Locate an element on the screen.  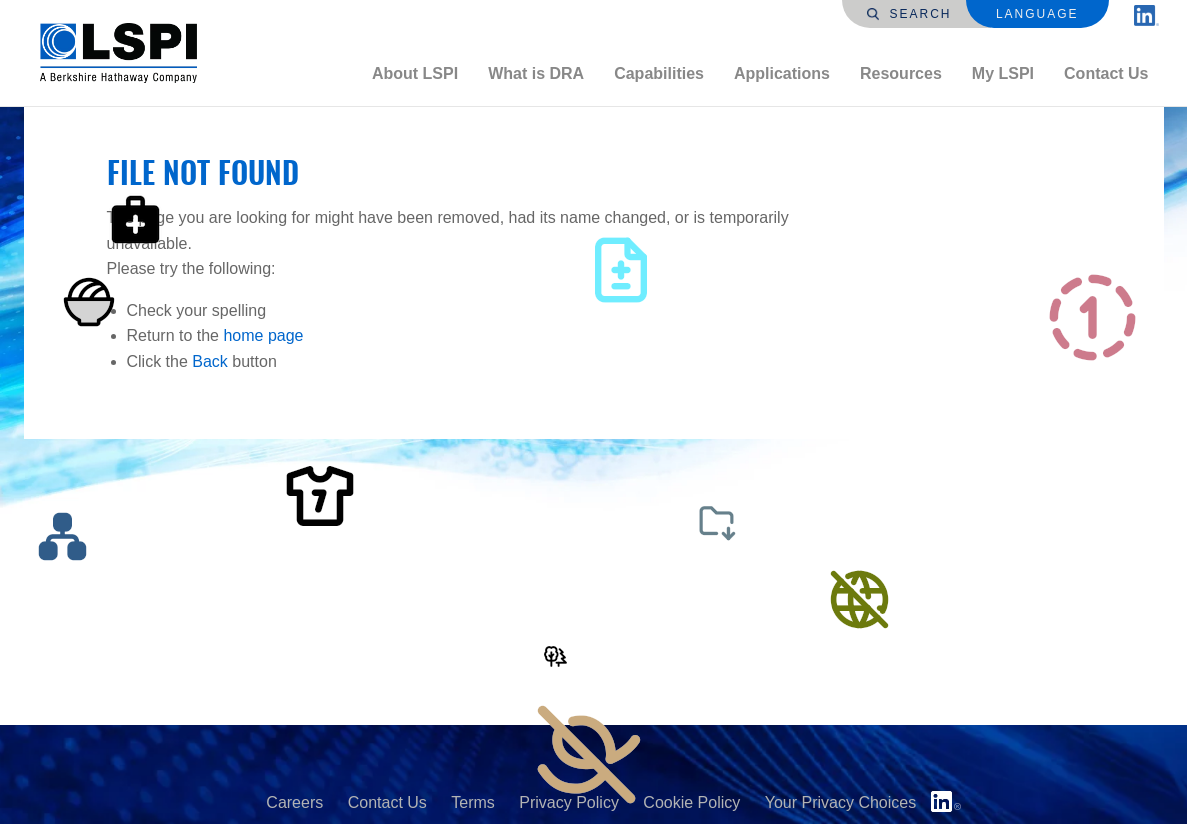
indicates step one in a multi-step process is located at coordinates (1092, 317).